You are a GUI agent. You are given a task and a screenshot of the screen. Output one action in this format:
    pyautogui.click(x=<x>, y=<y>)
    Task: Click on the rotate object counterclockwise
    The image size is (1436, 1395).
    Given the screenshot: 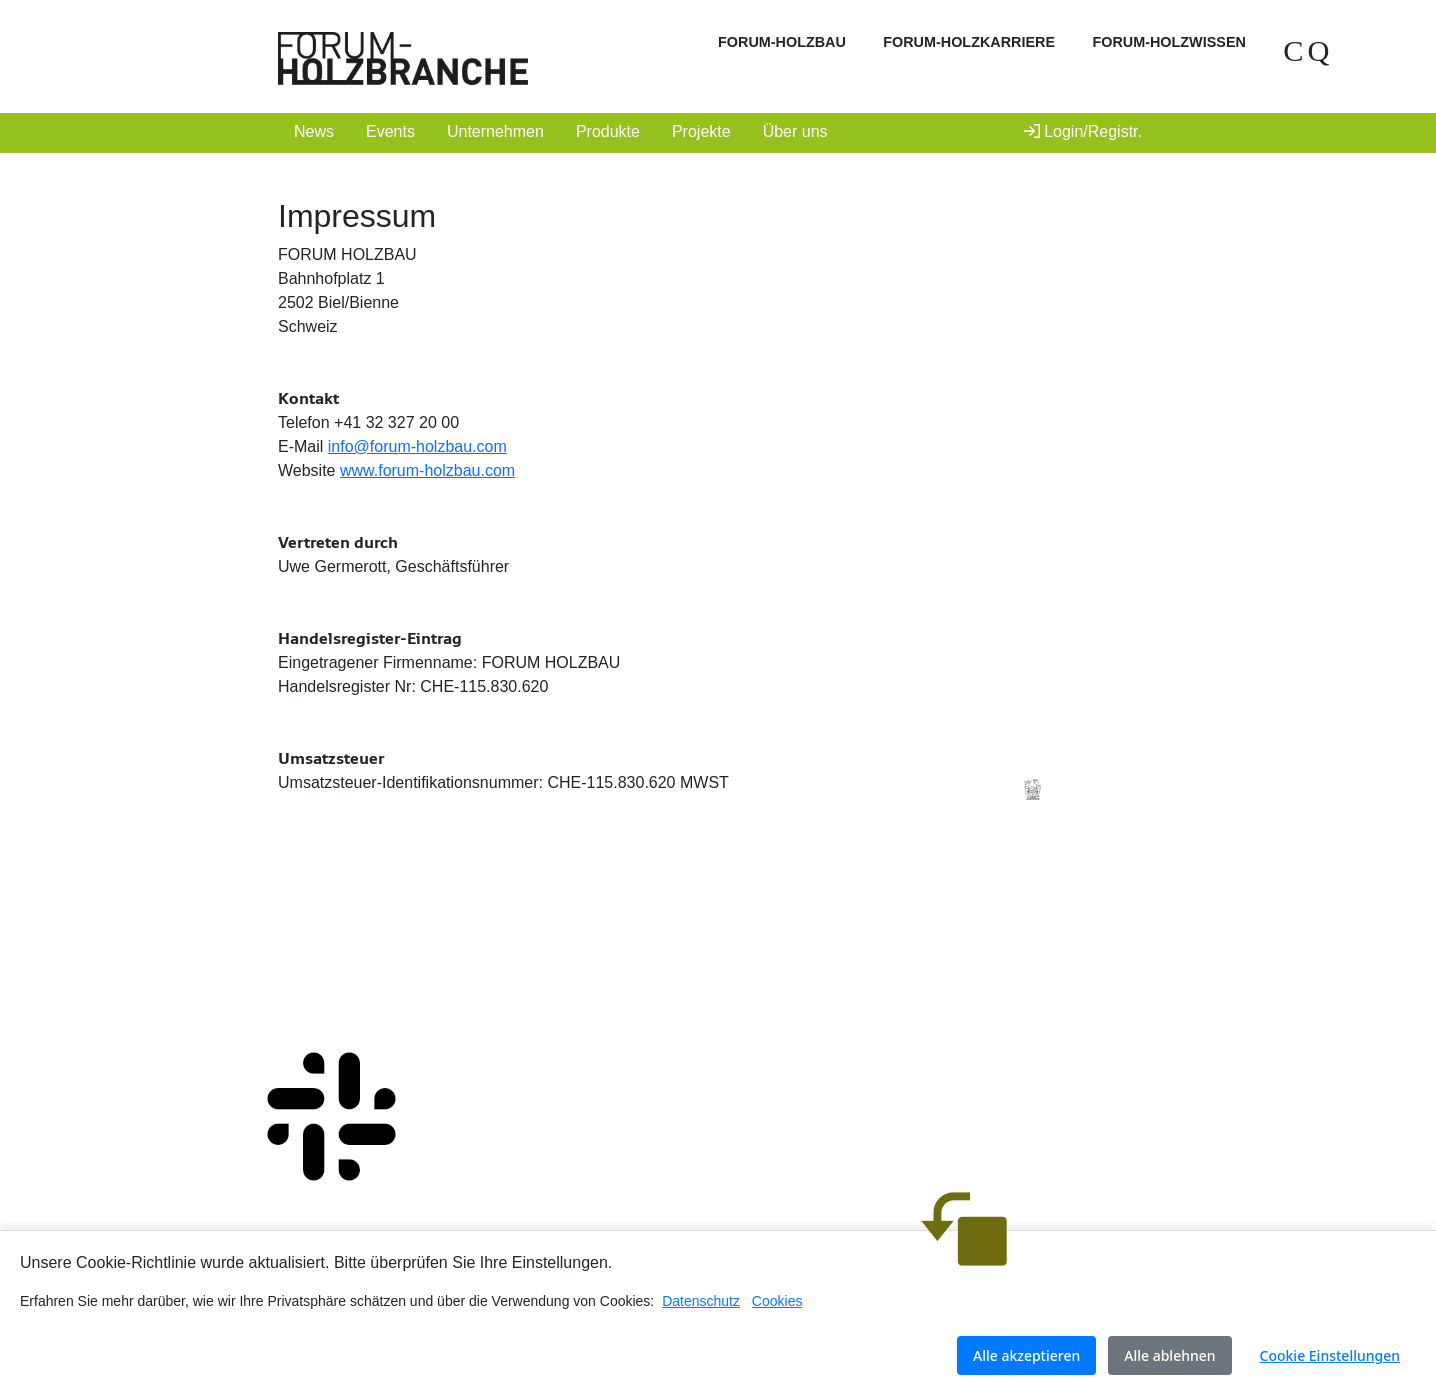 What is the action you would take?
    pyautogui.click(x=966, y=1229)
    